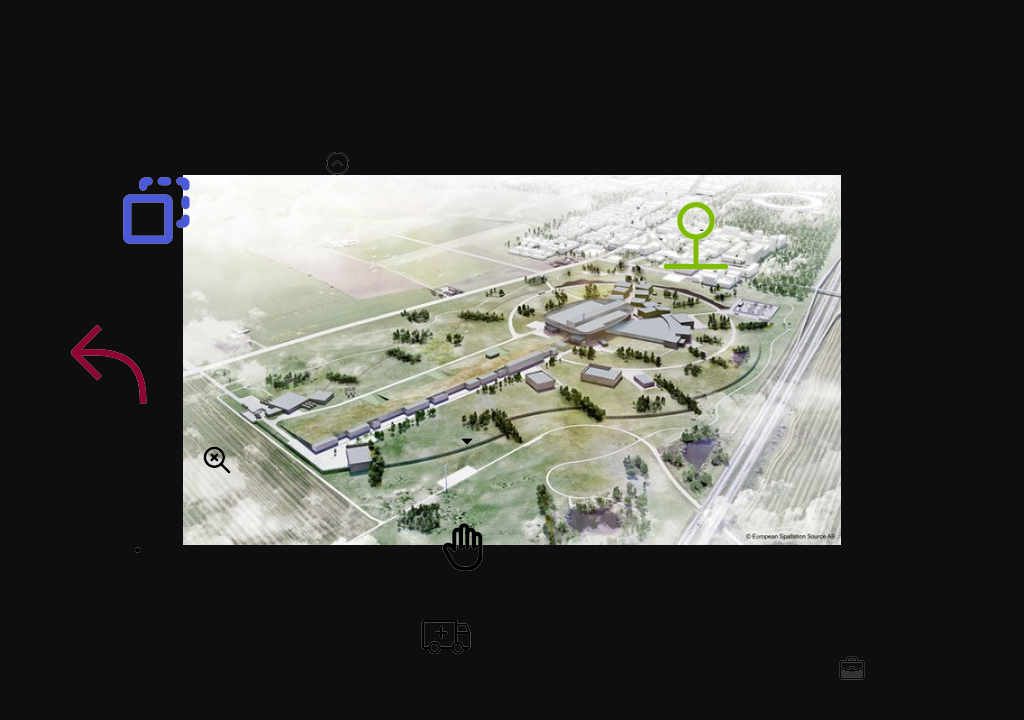  I want to click on mark a location on the map, so click(696, 237).